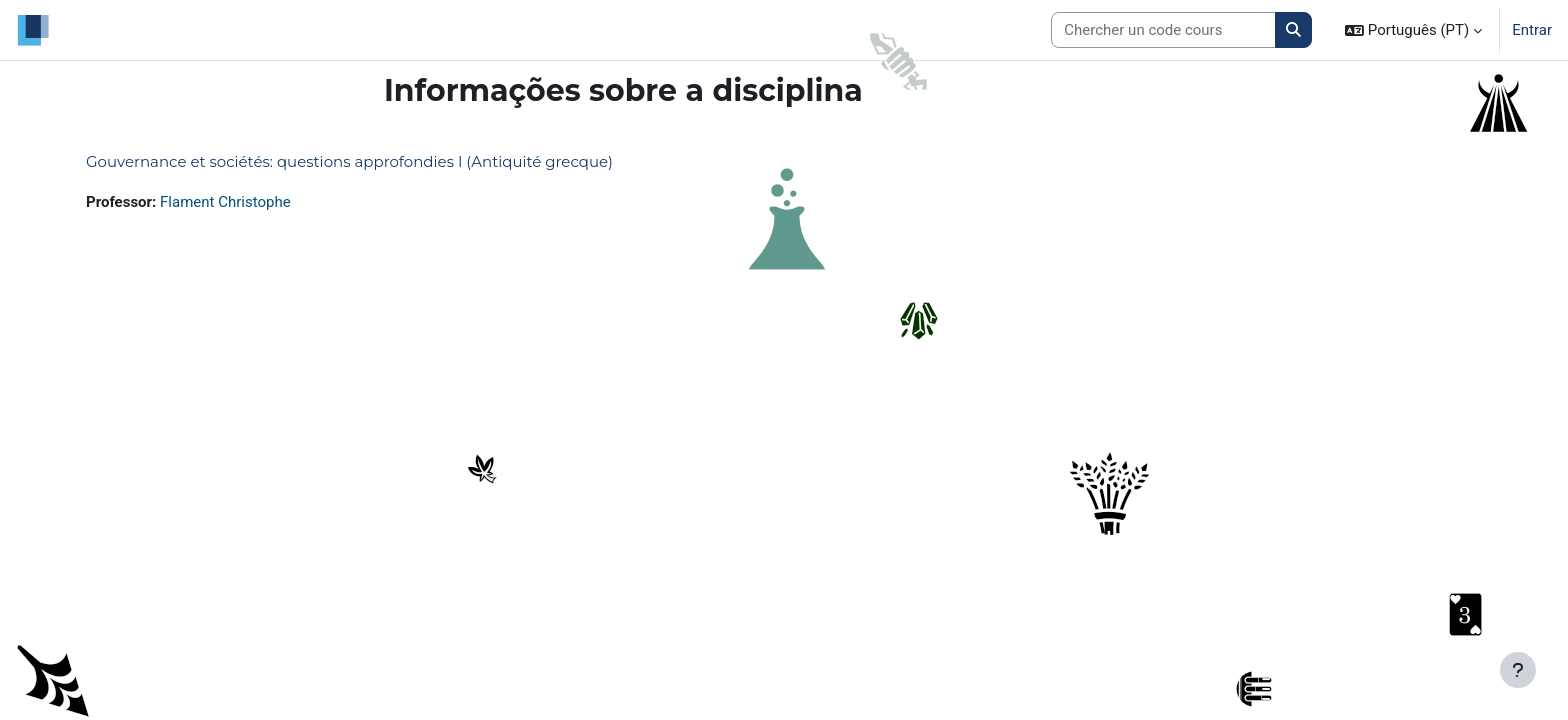 The width and height of the screenshot is (1568, 720). Describe the element at coordinates (1109, 493) in the screenshot. I see `represents farming or agriculture in a game interface` at that location.